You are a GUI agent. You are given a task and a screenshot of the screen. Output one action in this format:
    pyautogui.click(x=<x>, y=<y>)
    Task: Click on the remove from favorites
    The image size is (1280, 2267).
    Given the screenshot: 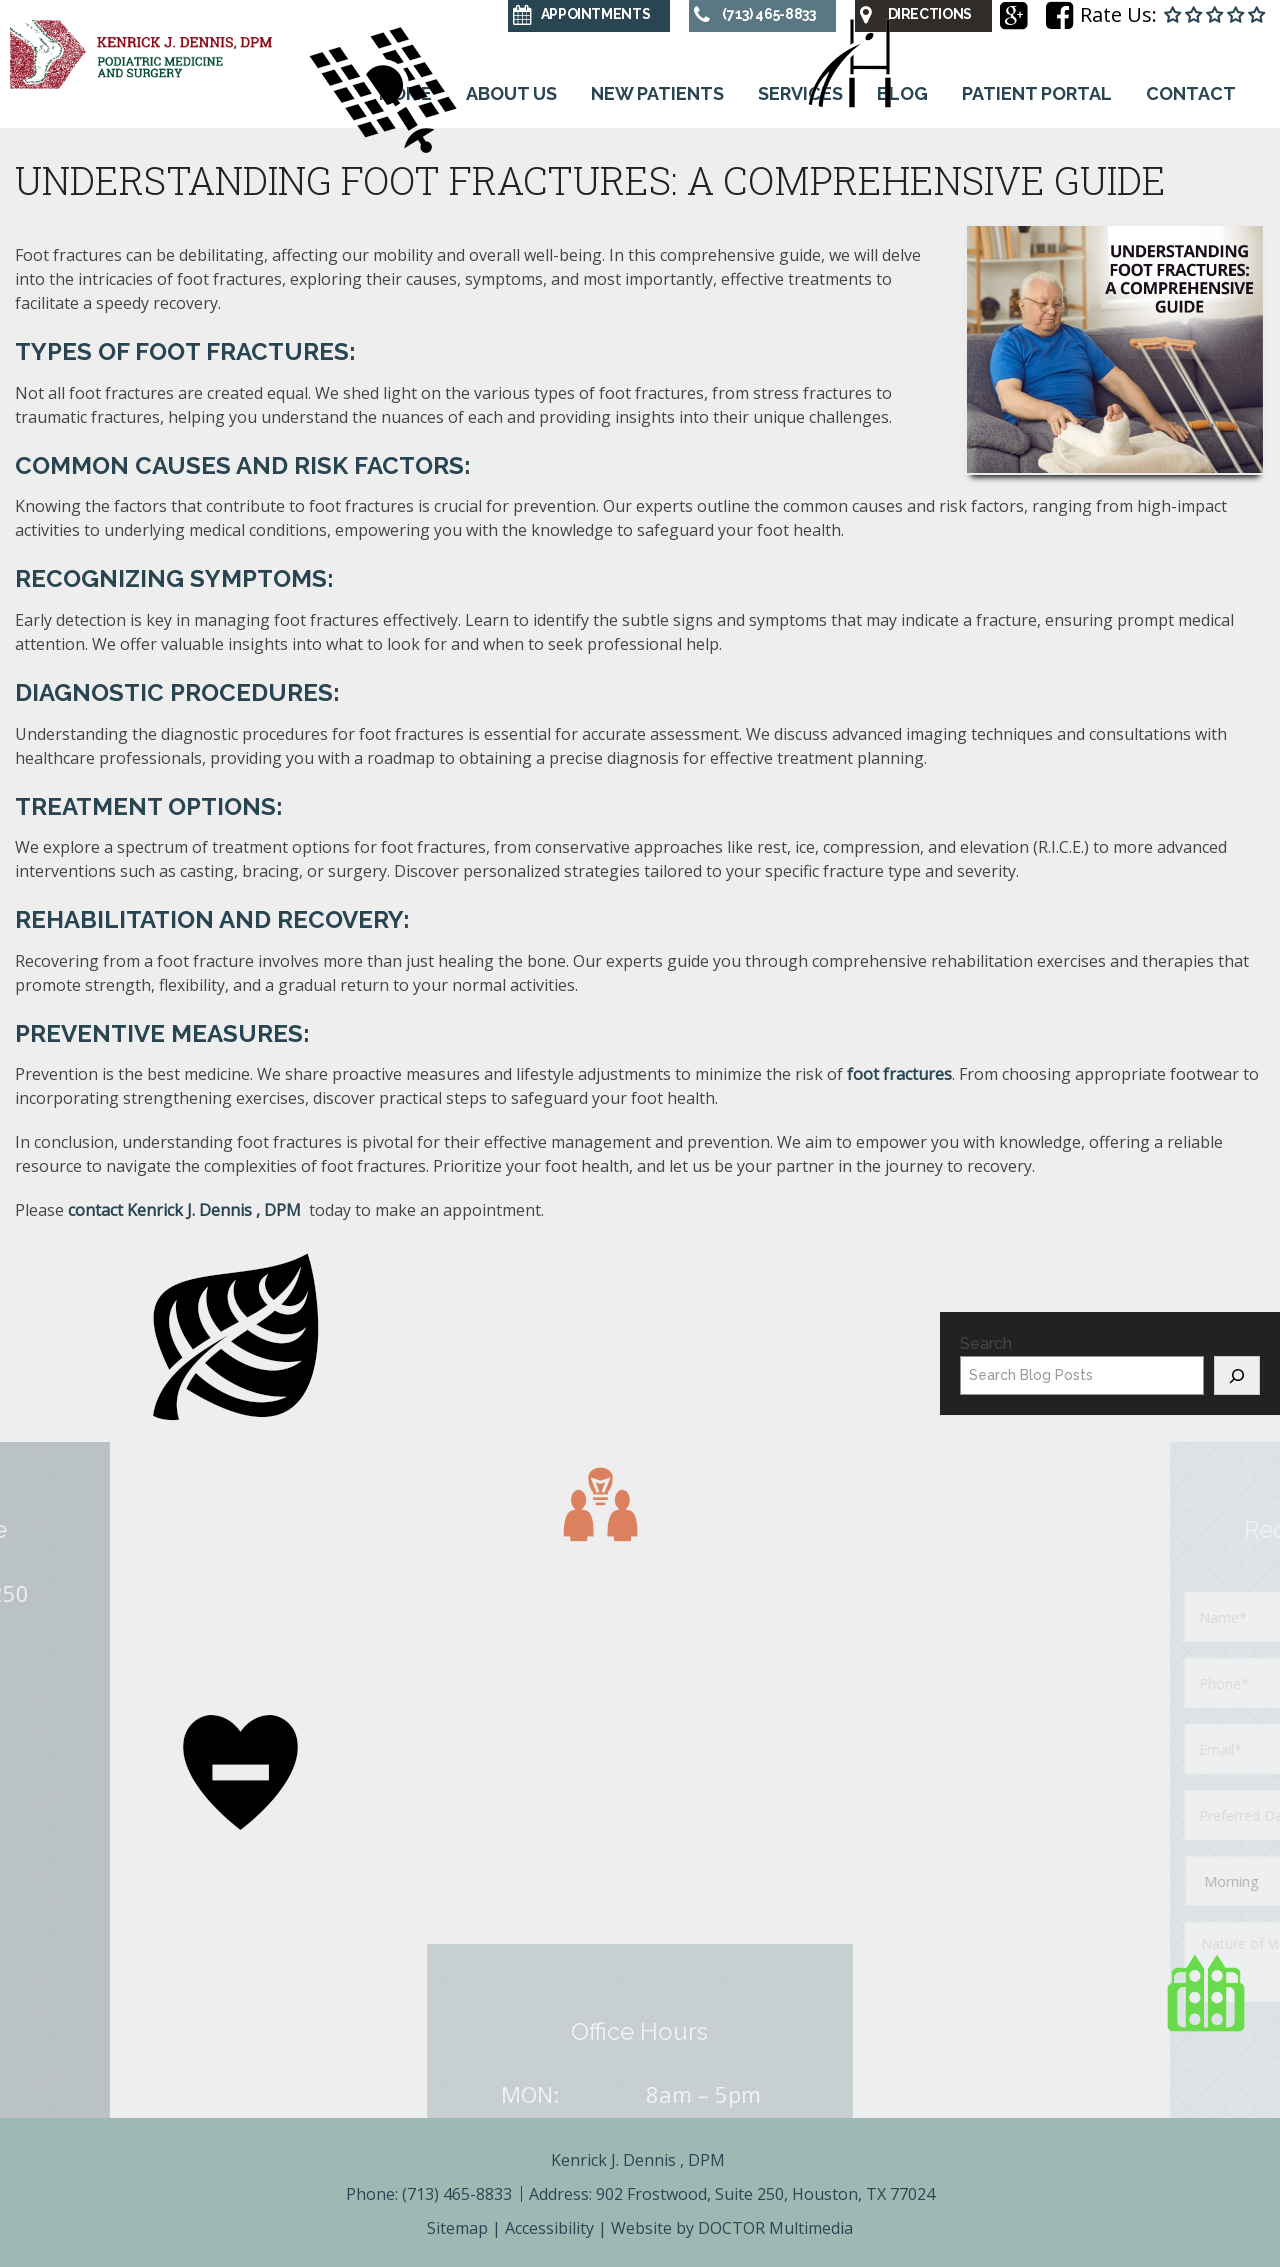 What is the action you would take?
    pyautogui.click(x=240, y=1772)
    